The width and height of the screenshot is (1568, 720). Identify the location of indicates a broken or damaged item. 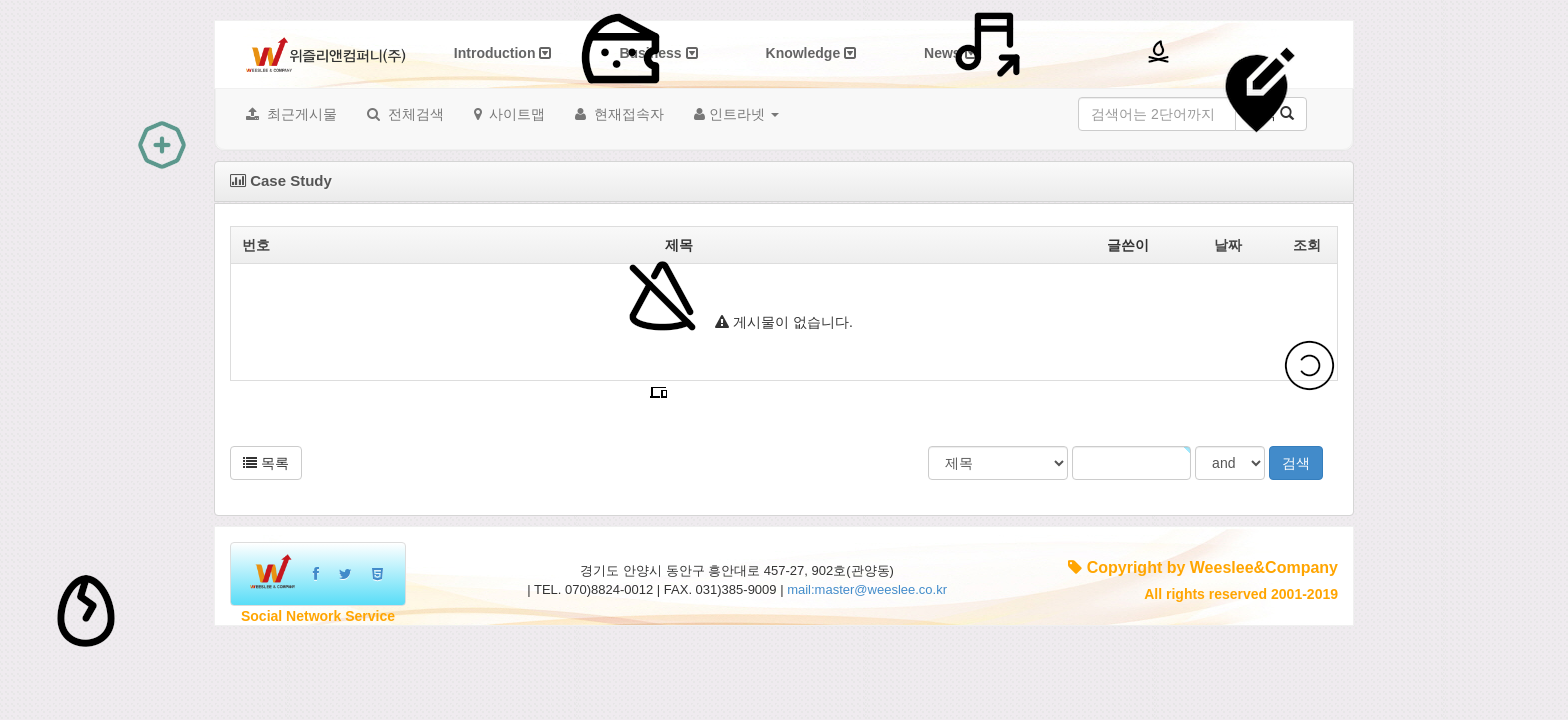
(86, 611).